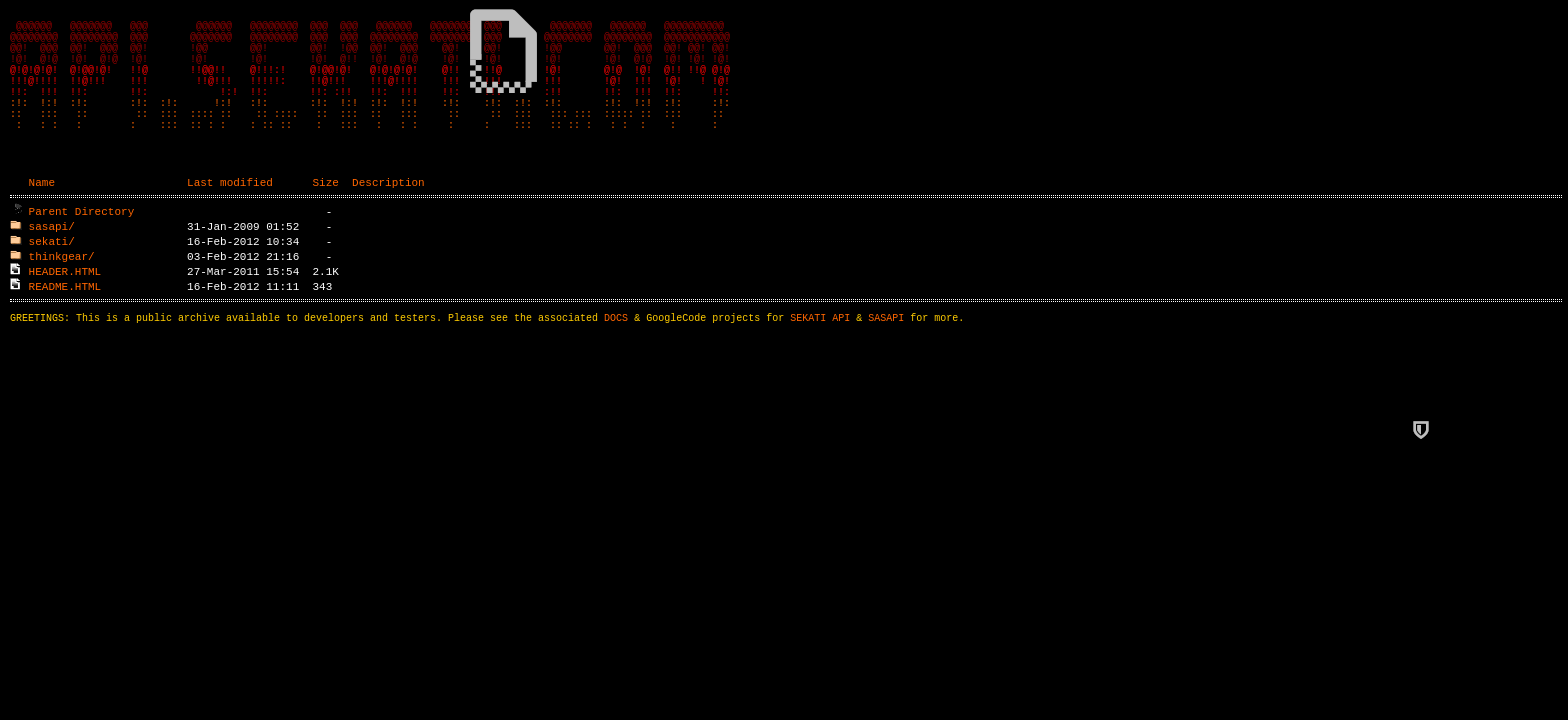 This screenshot has width=1568, height=720. I want to click on indicates medium security level, so click(1421, 430).